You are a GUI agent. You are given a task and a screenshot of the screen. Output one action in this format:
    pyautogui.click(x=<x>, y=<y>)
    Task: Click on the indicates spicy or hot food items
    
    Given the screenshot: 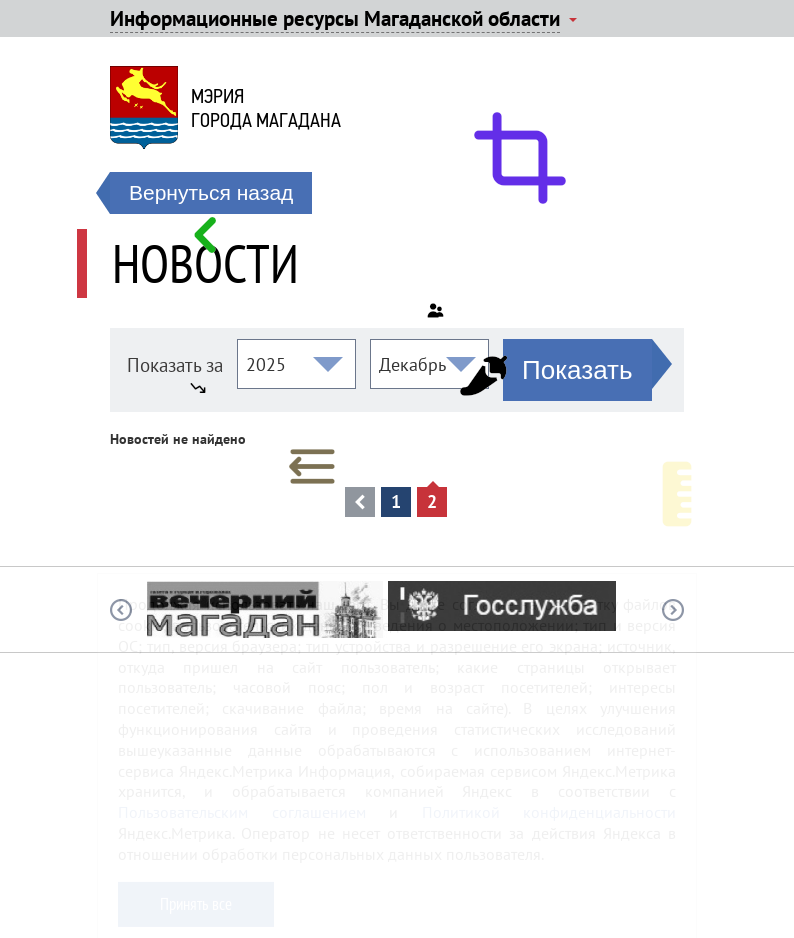 What is the action you would take?
    pyautogui.click(x=484, y=376)
    